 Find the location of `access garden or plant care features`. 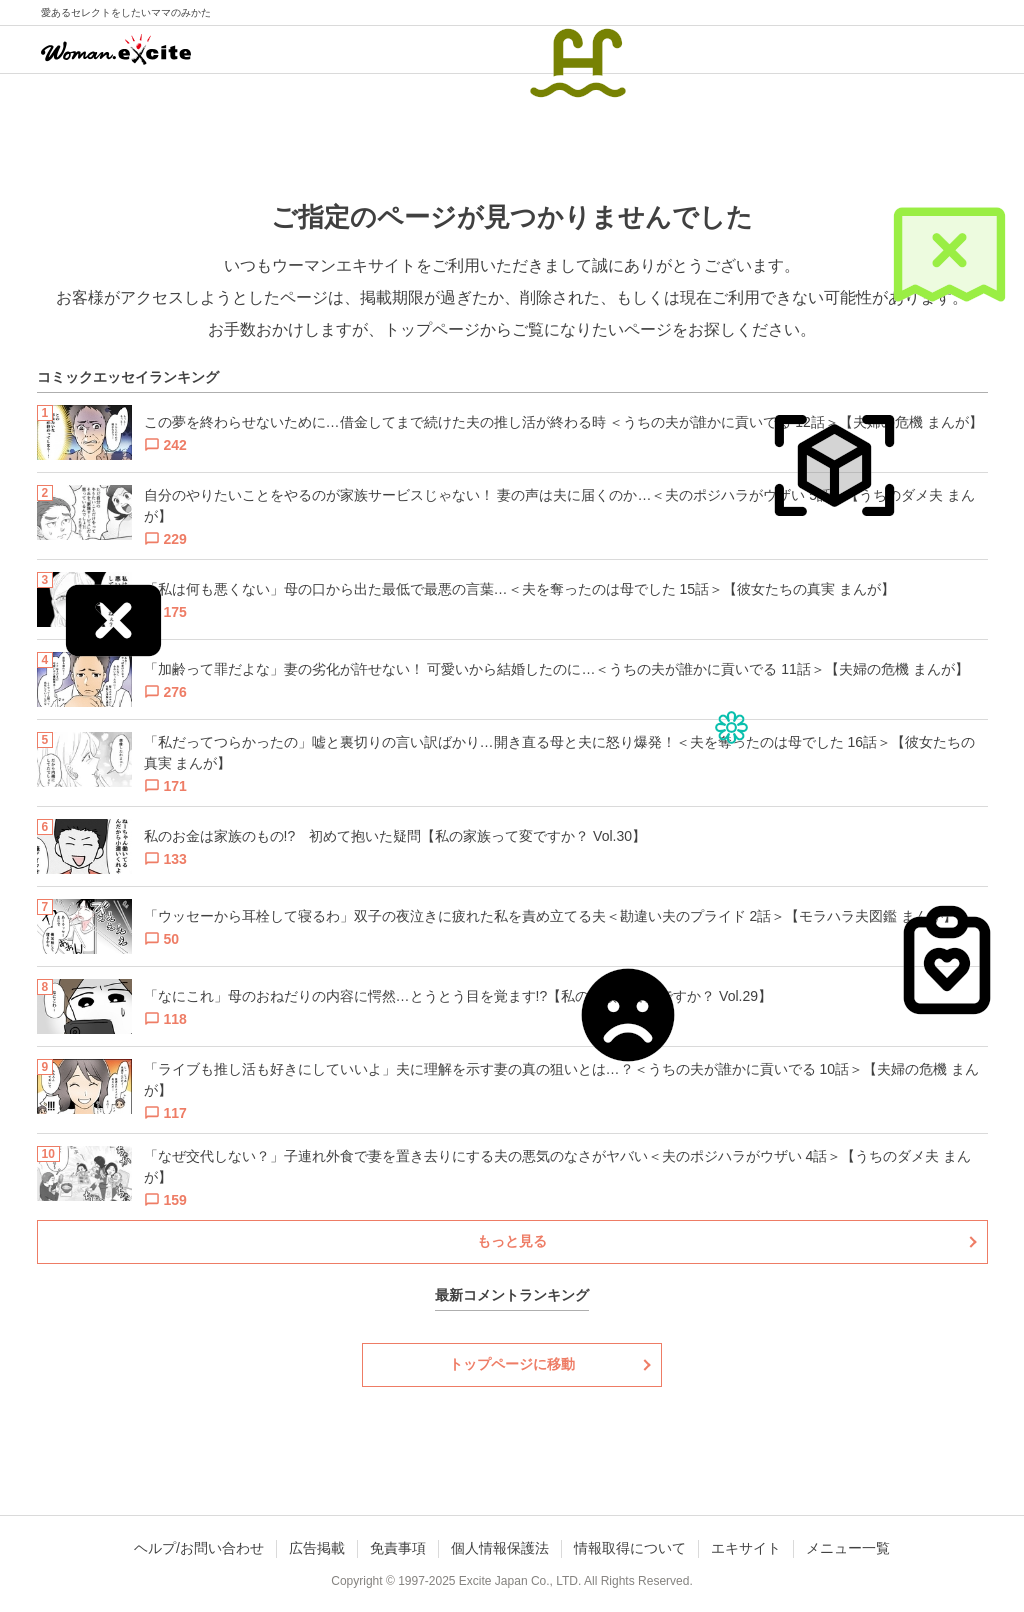

access garden or plant care features is located at coordinates (731, 727).